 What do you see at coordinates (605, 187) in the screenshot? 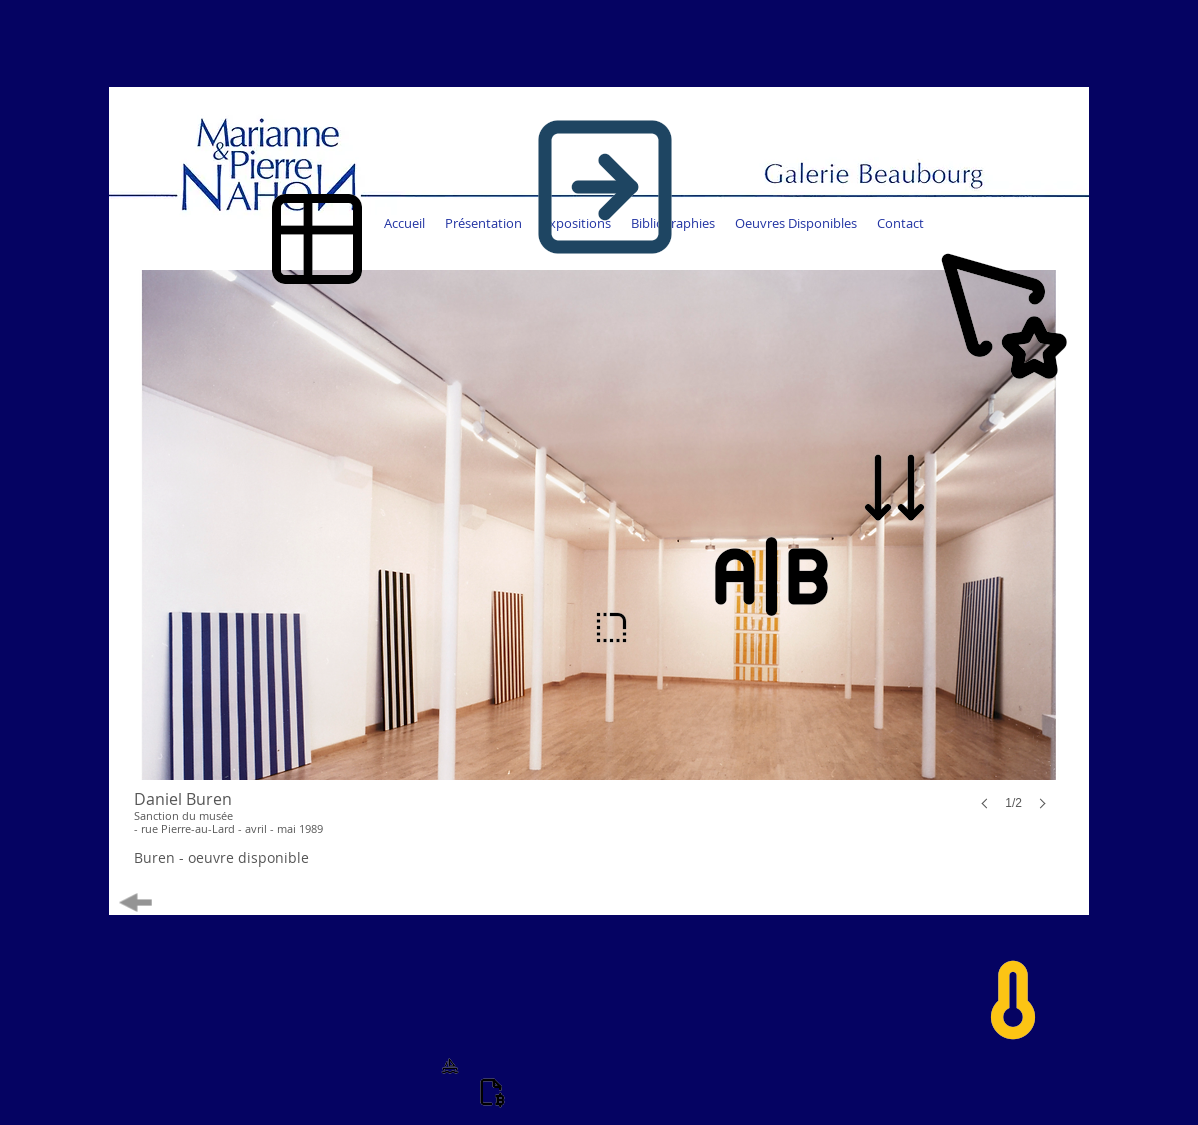
I see `proceed to the next step` at bounding box center [605, 187].